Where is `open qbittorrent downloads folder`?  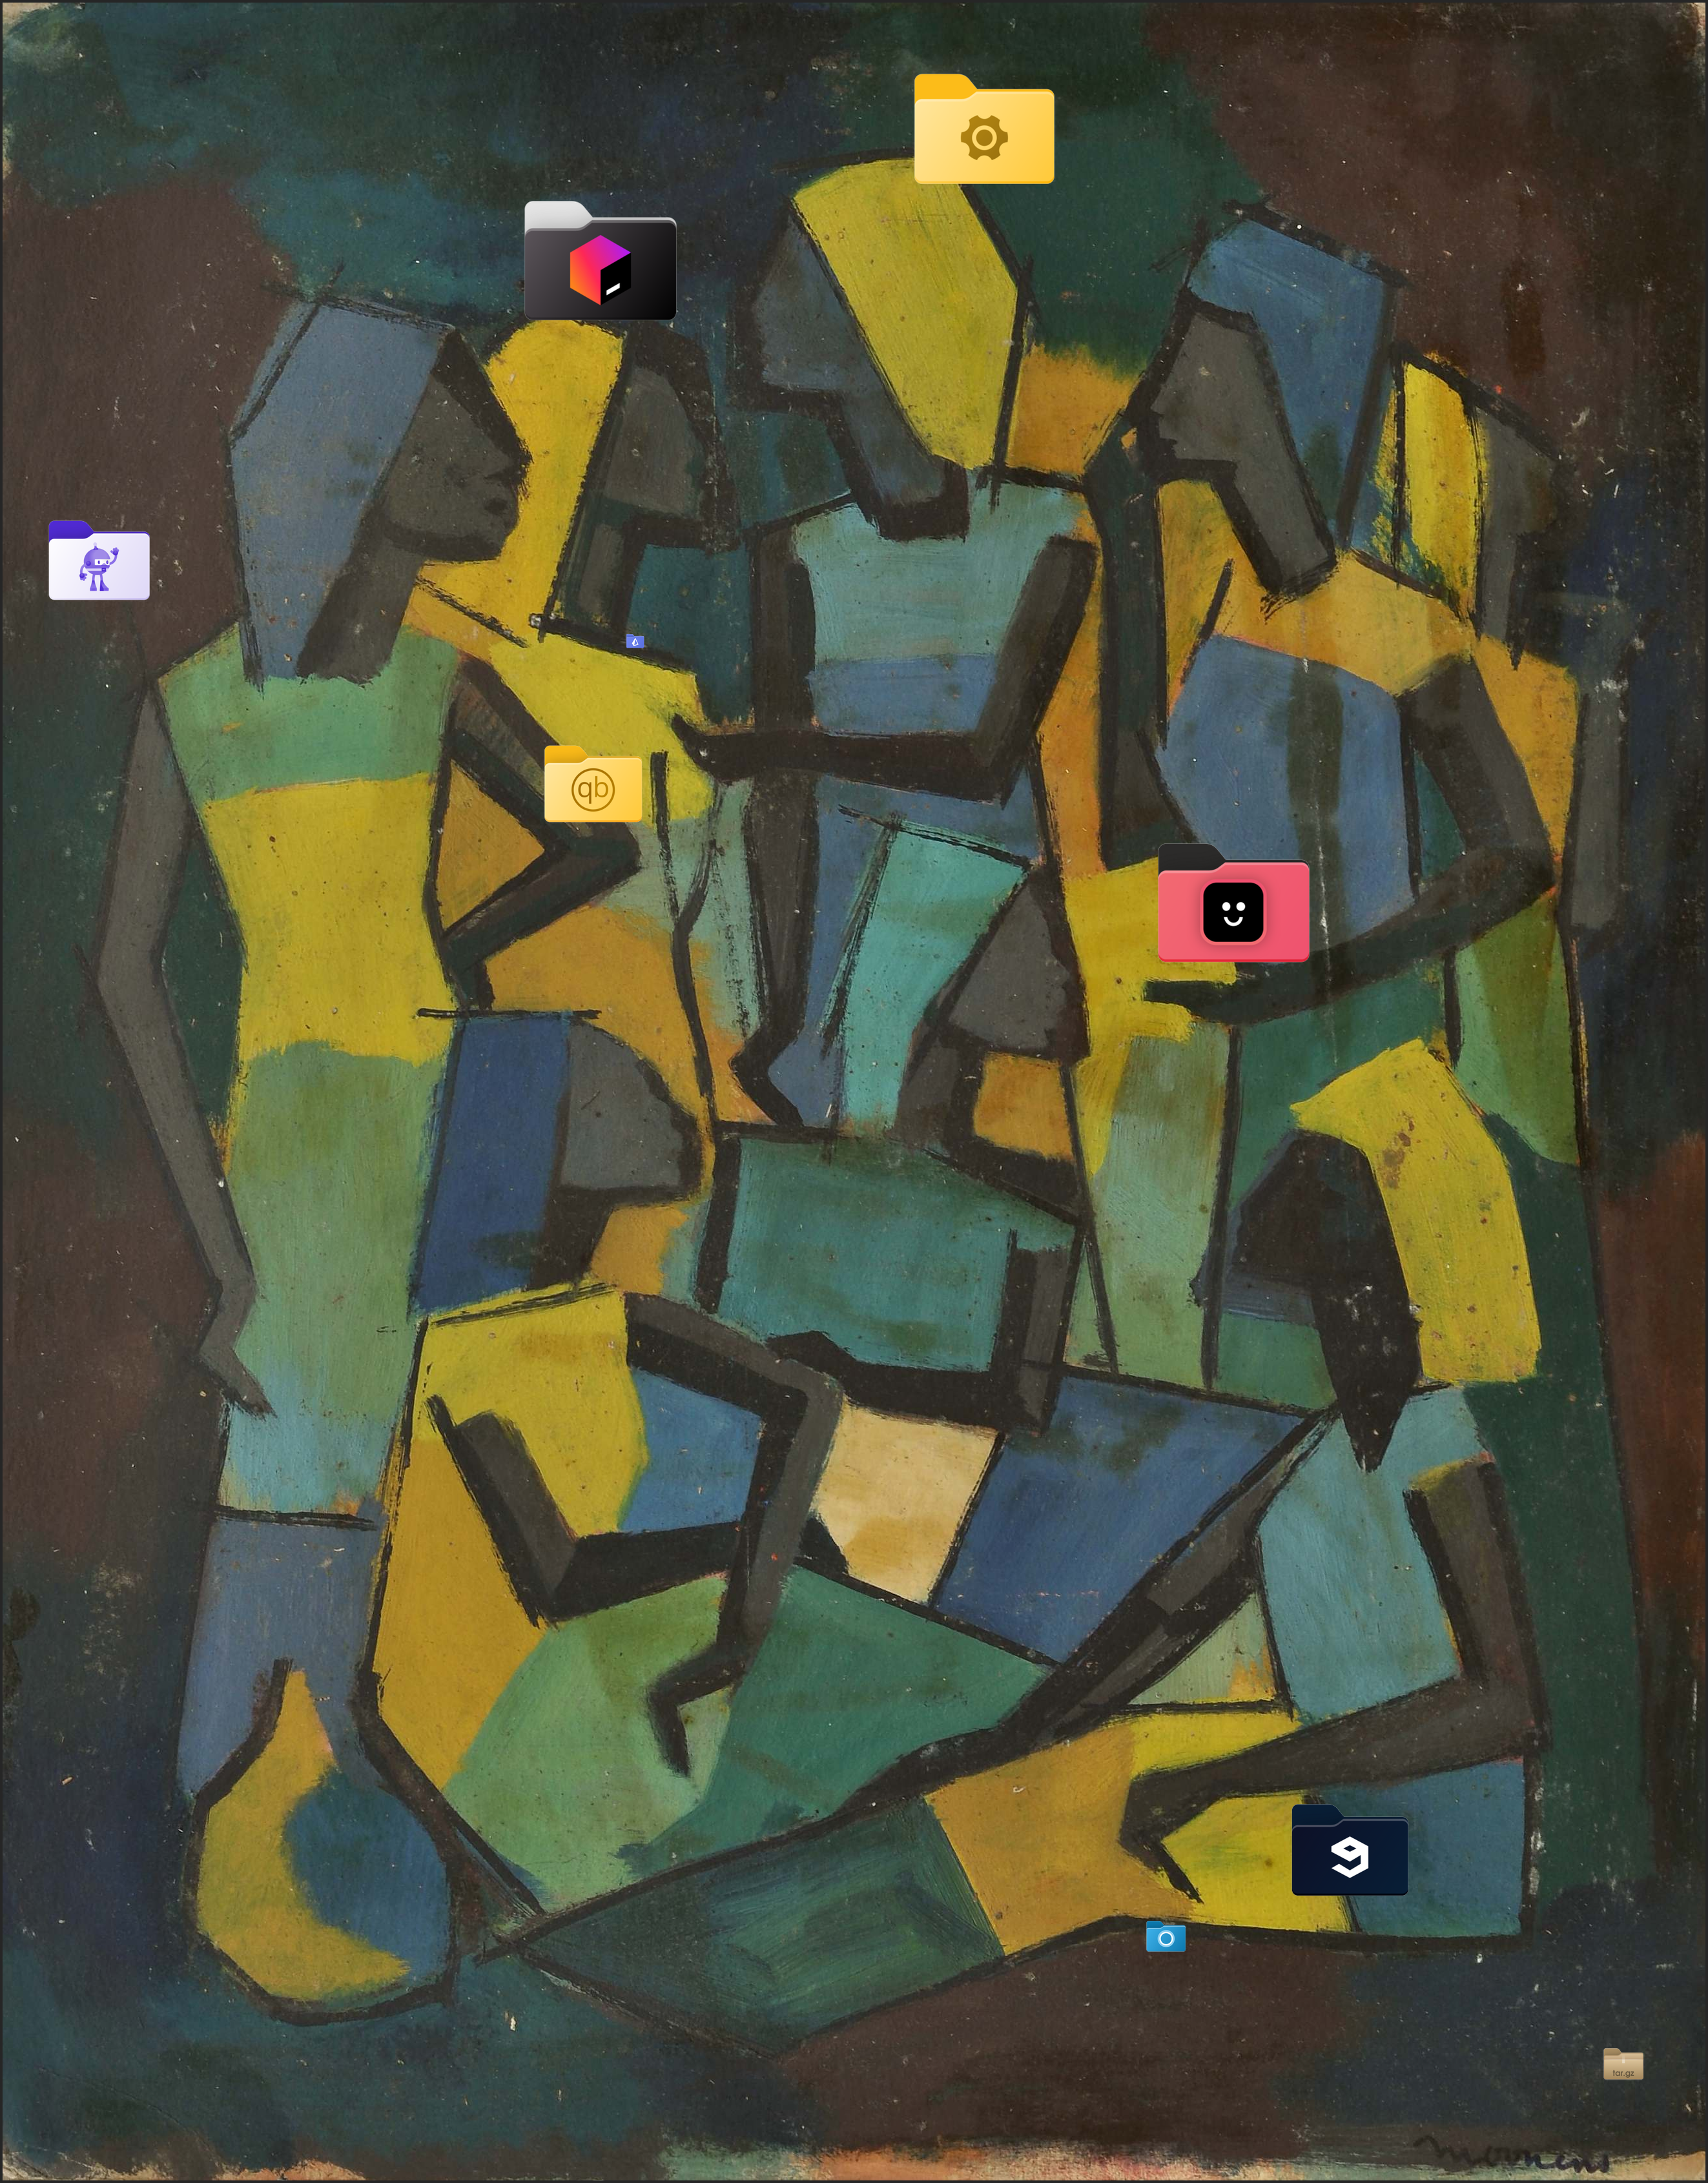 open qbittorrent downloads folder is located at coordinates (593, 786).